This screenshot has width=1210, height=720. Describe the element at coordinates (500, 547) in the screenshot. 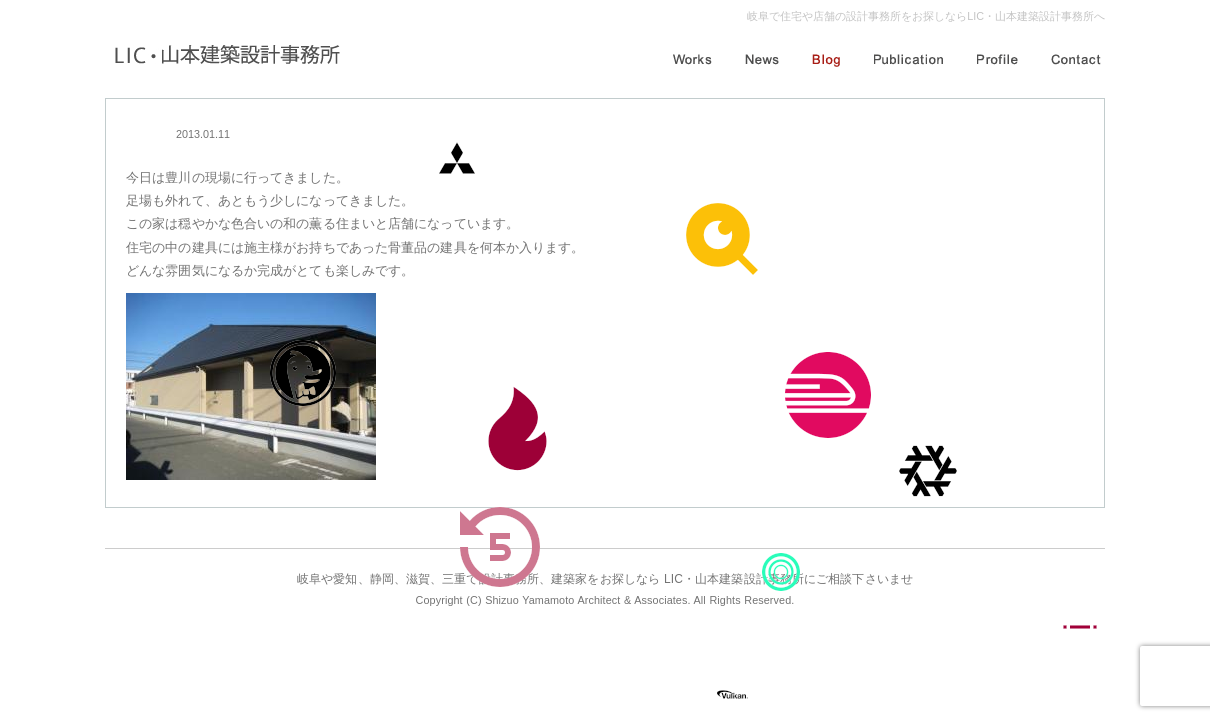

I see `rewind 5 seconds` at that location.